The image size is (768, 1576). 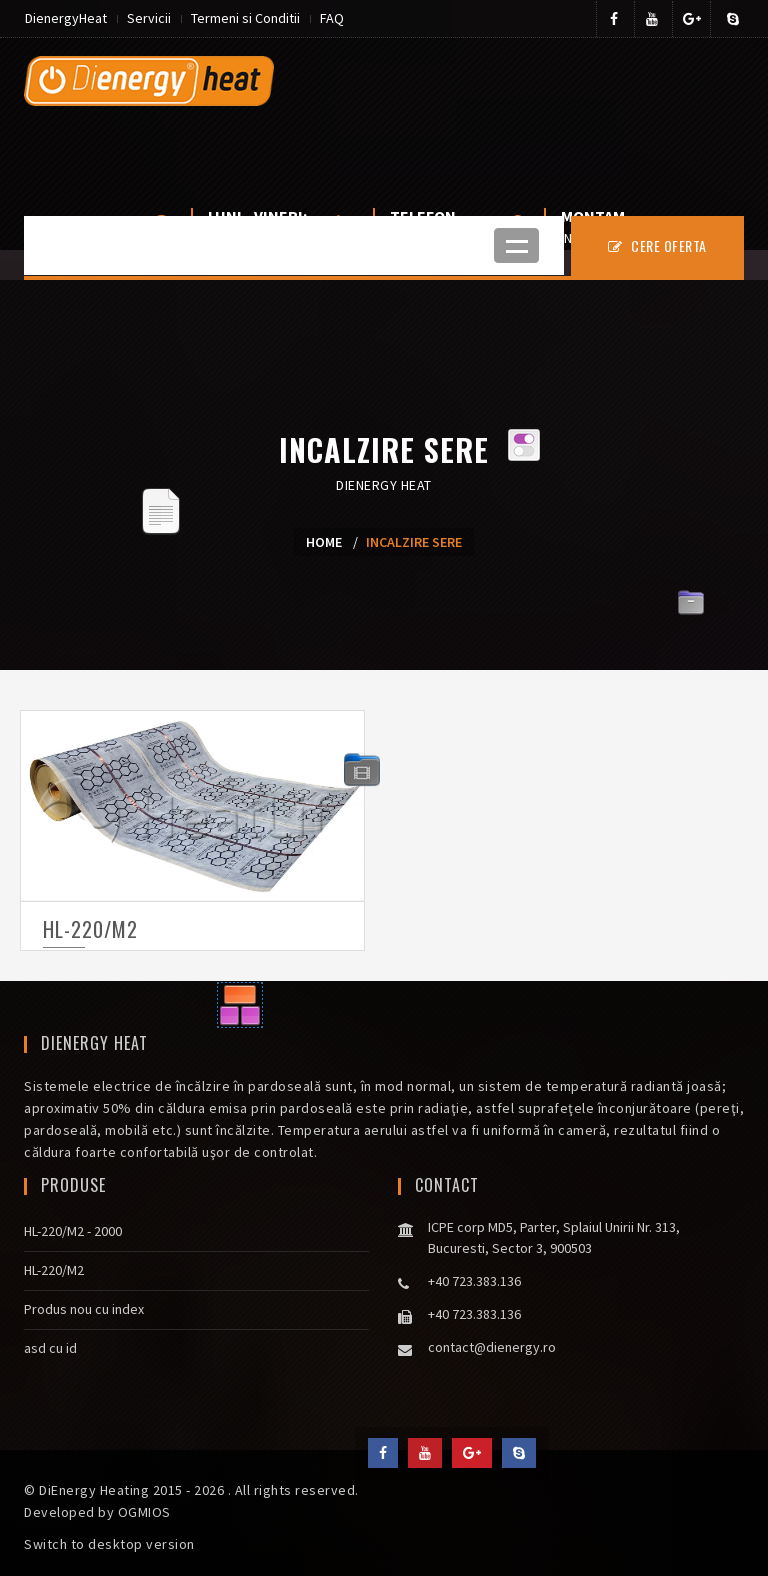 What do you see at coordinates (240, 1005) in the screenshot?
I see `select all items in the current view` at bounding box center [240, 1005].